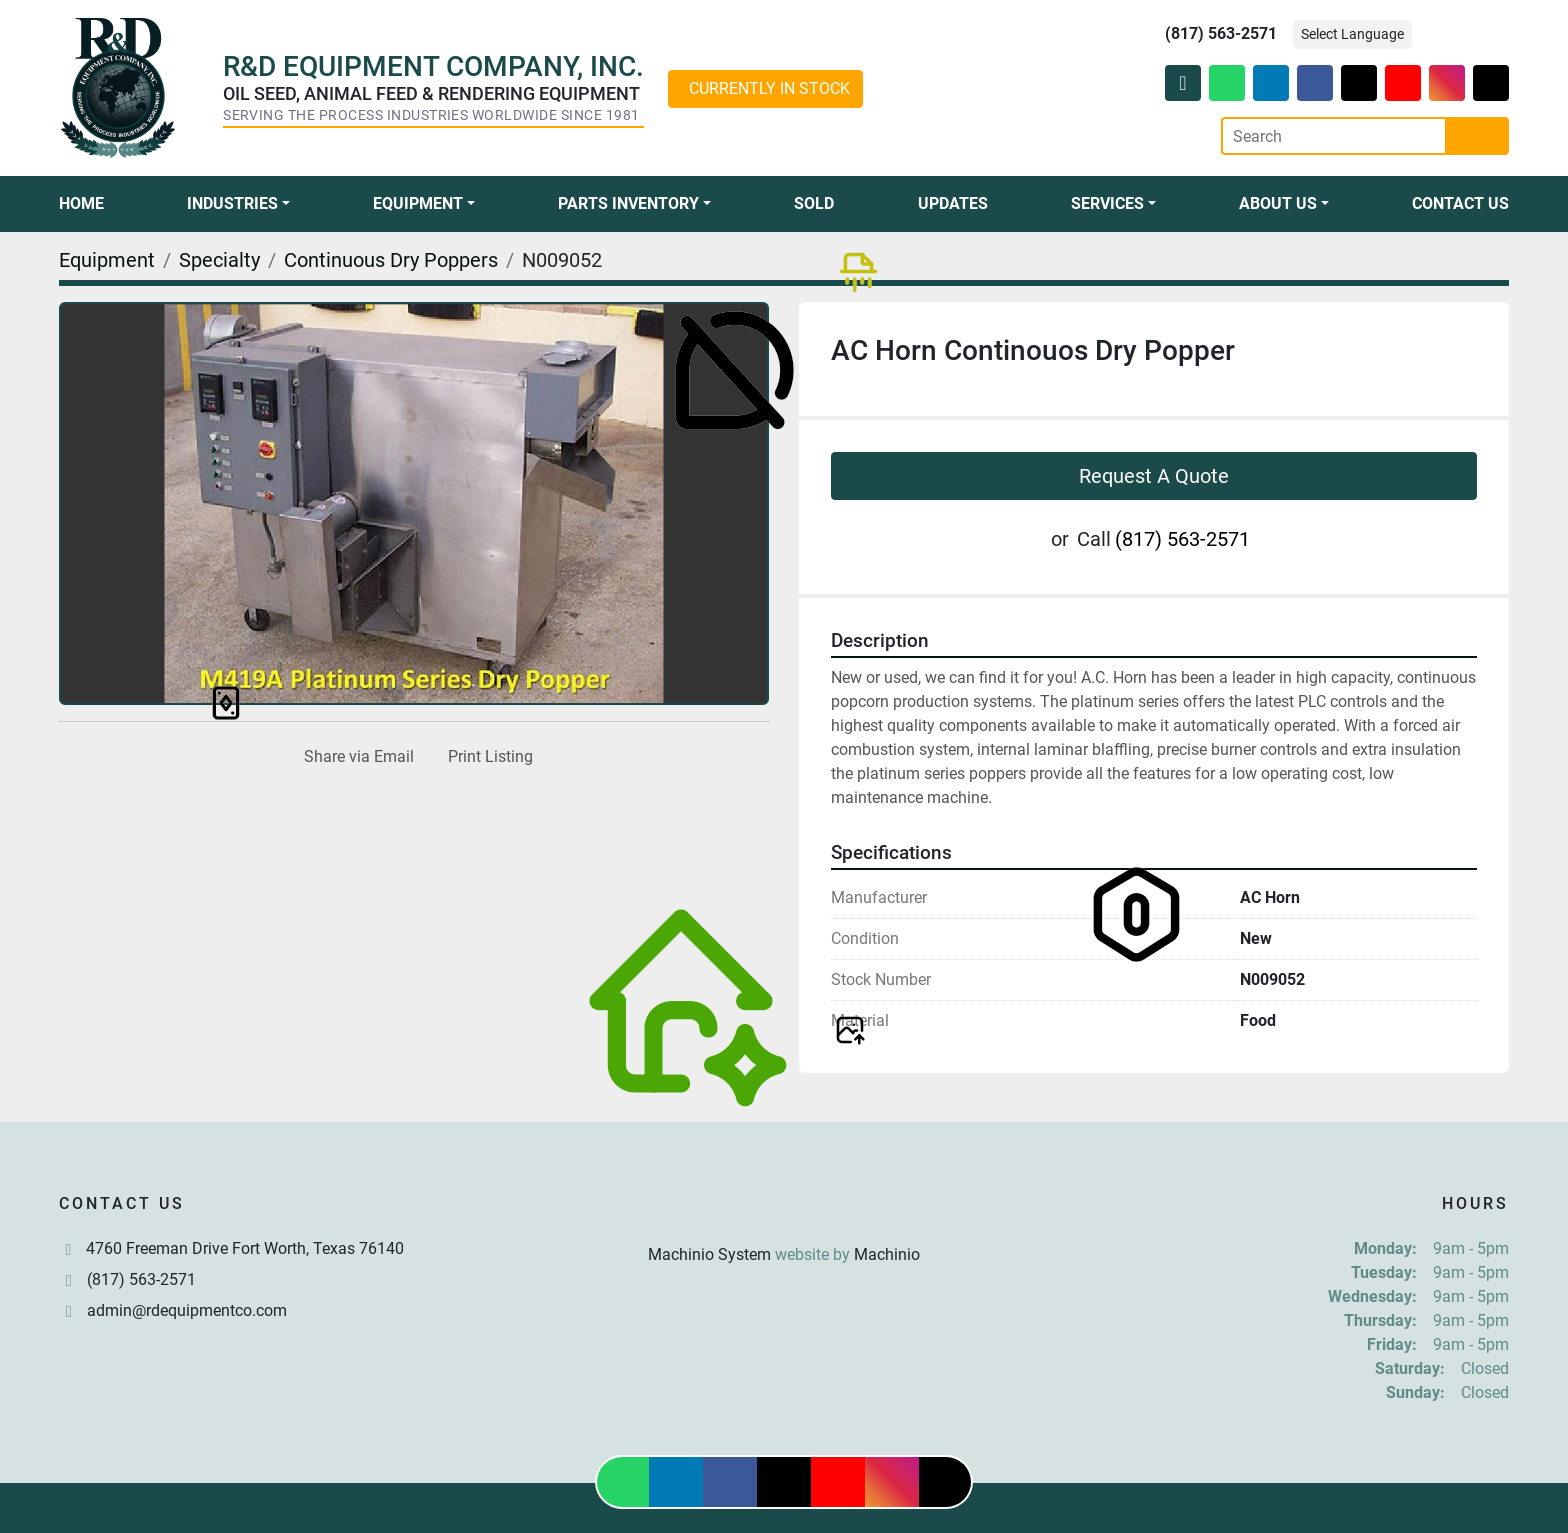  I want to click on upload a photo, so click(850, 1030).